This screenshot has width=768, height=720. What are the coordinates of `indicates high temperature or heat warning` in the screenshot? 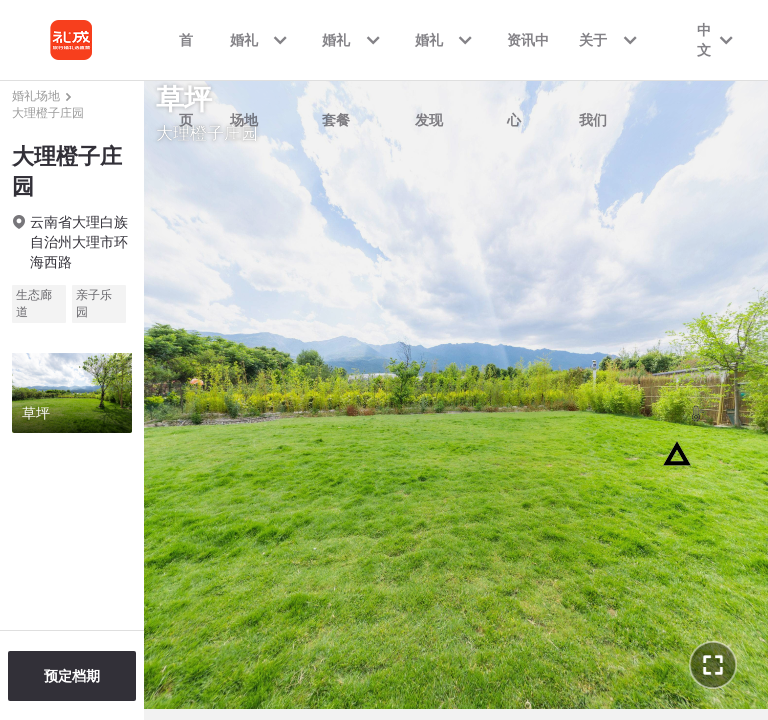 It's located at (696, 413).